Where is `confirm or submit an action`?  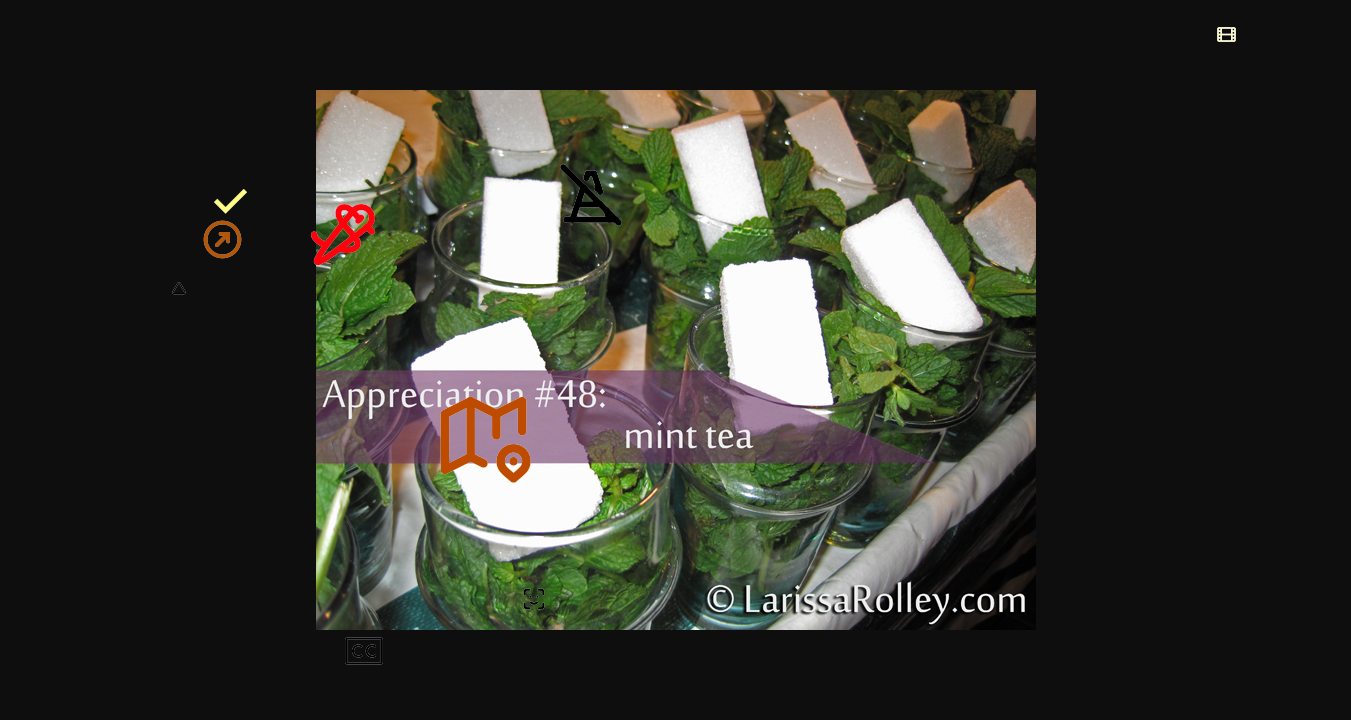 confirm or submit an action is located at coordinates (230, 200).